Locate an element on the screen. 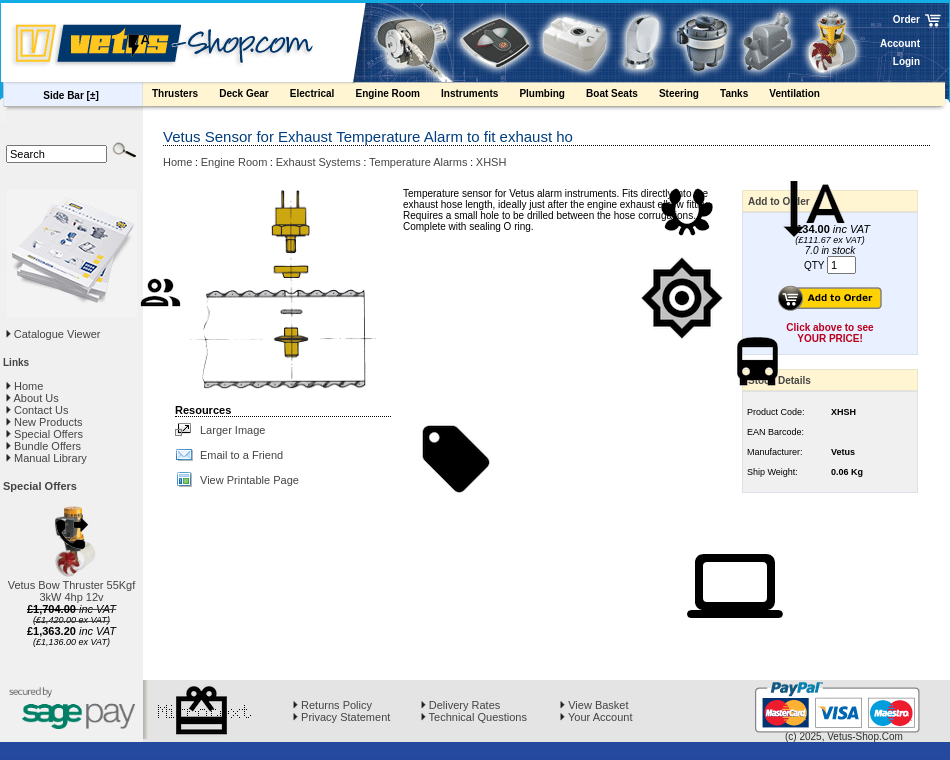  add or view tags for an item is located at coordinates (456, 459).